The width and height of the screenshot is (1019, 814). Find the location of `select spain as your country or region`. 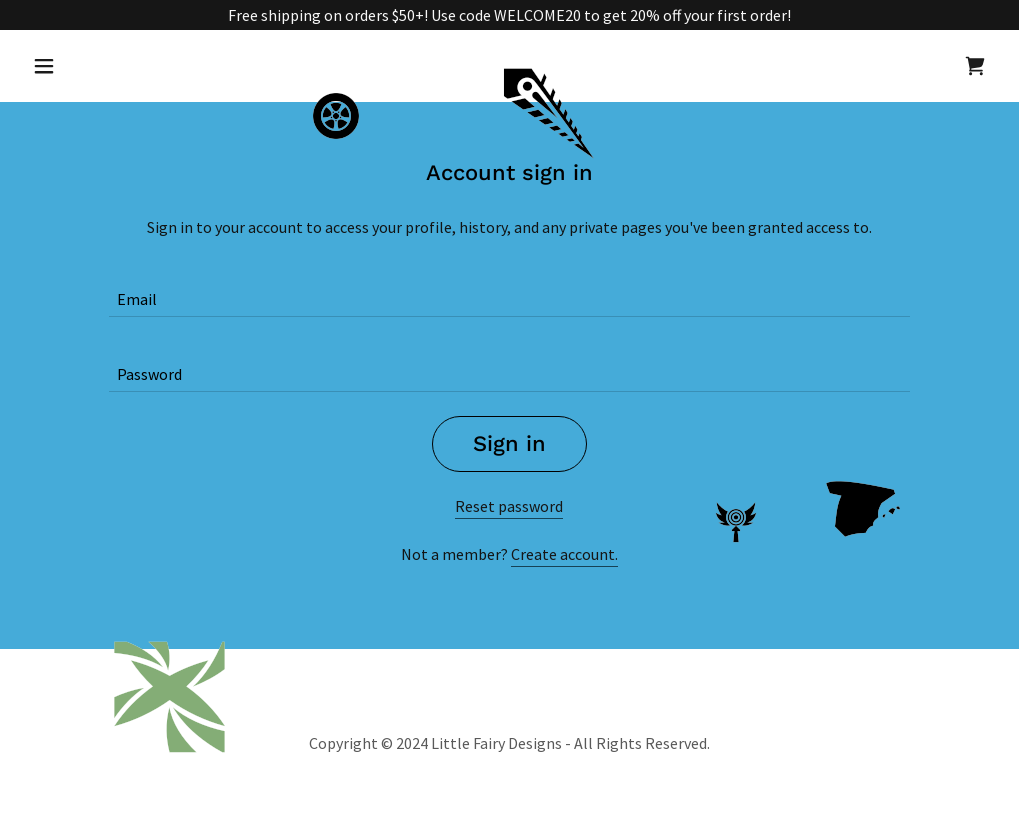

select spain as your country or region is located at coordinates (863, 509).